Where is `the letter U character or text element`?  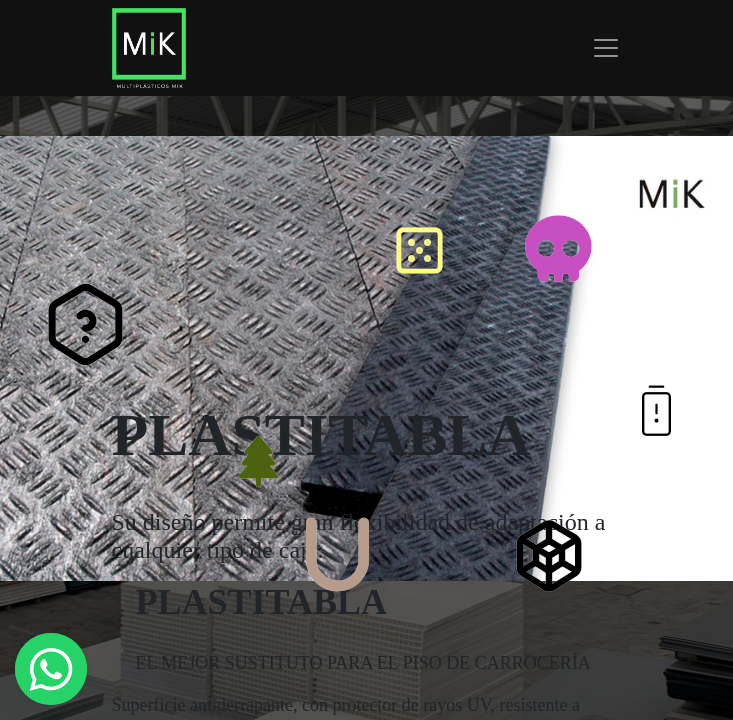
the letter U character or text element is located at coordinates (337, 554).